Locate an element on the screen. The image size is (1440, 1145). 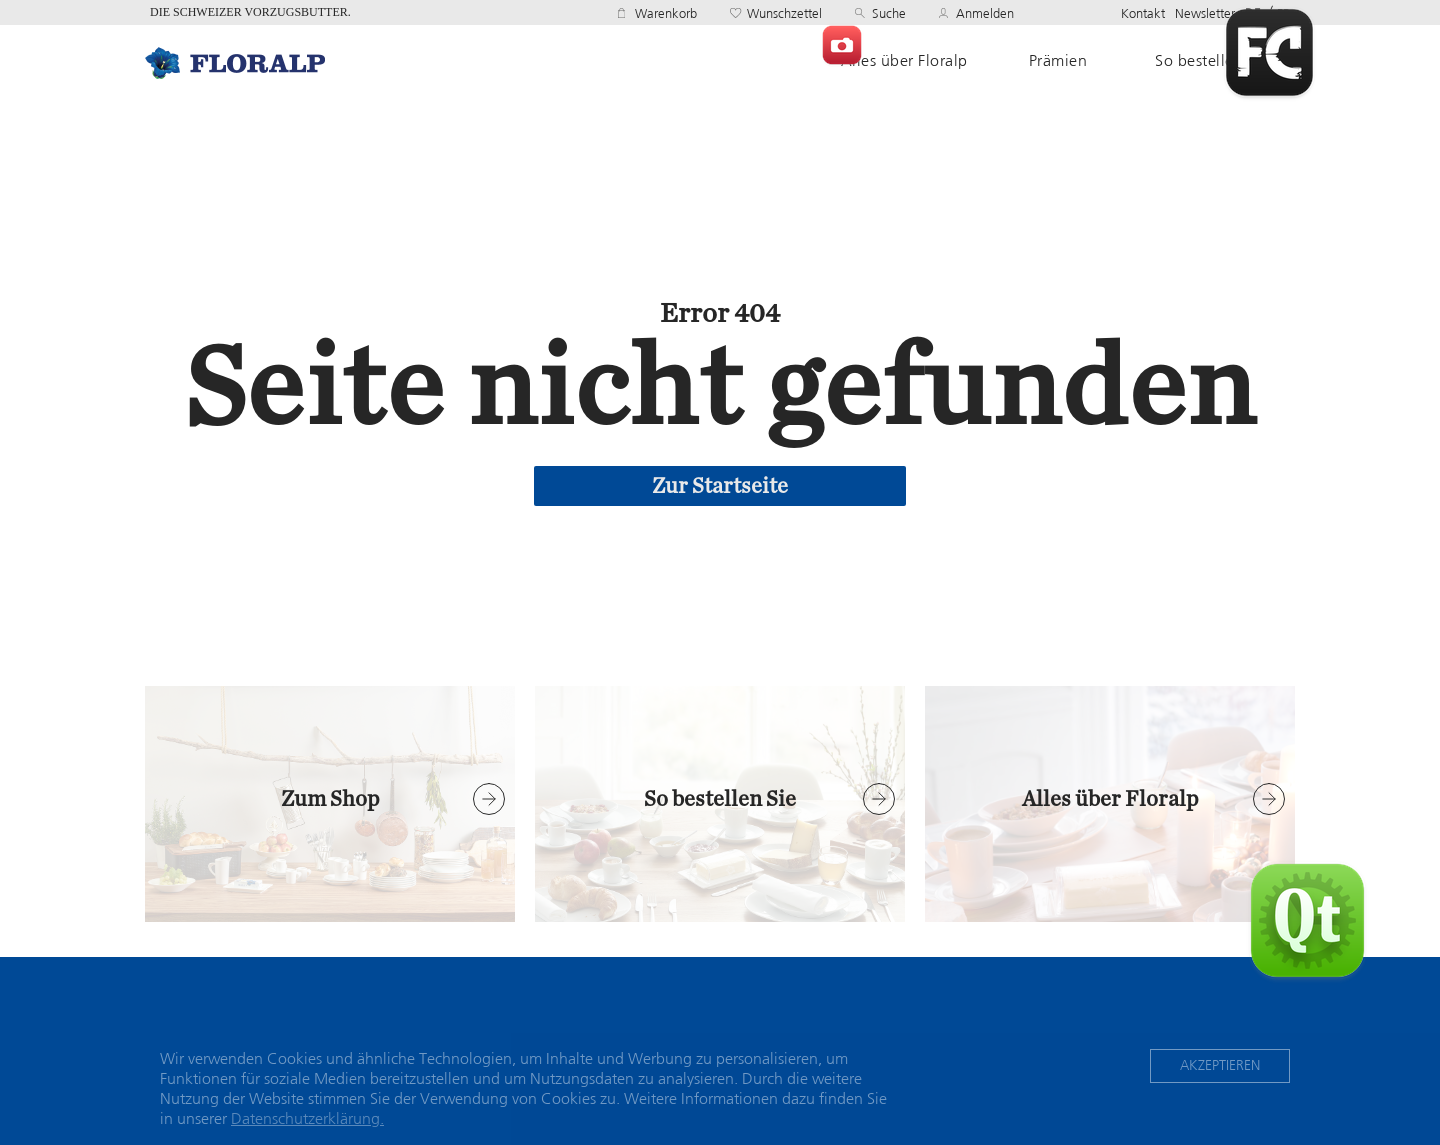
launch Far Cry game is located at coordinates (1269, 52).